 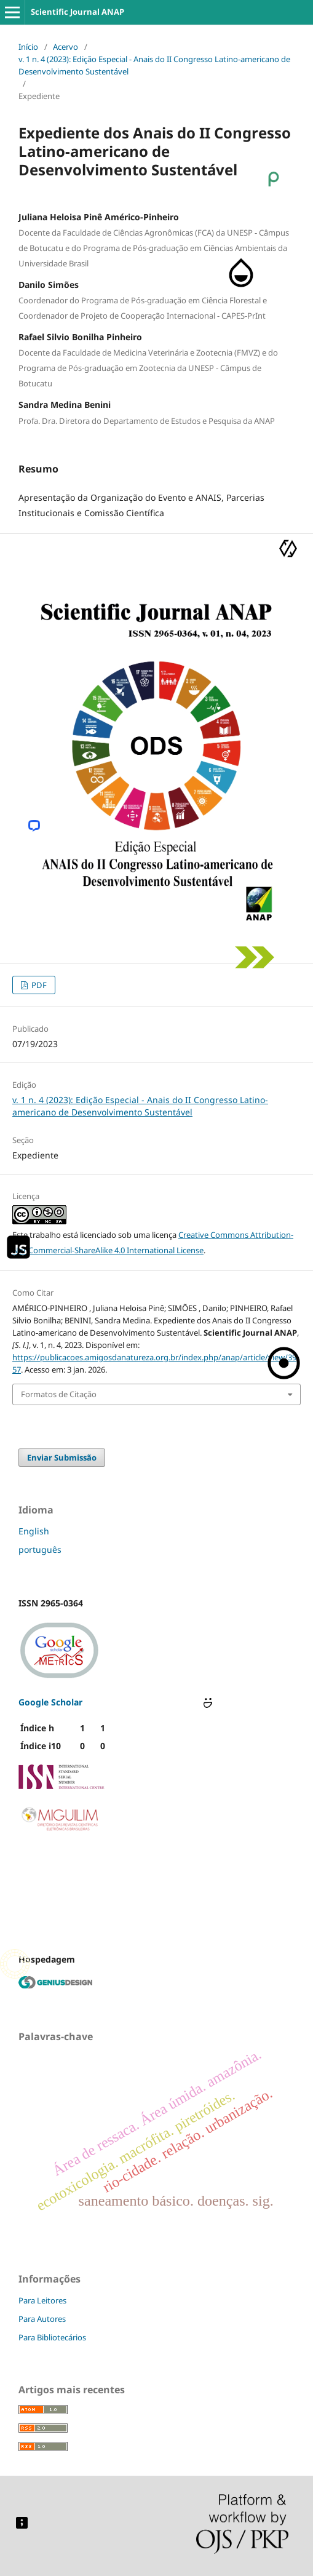 What do you see at coordinates (18, 1247) in the screenshot?
I see `javascript programming language logo` at bounding box center [18, 1247].